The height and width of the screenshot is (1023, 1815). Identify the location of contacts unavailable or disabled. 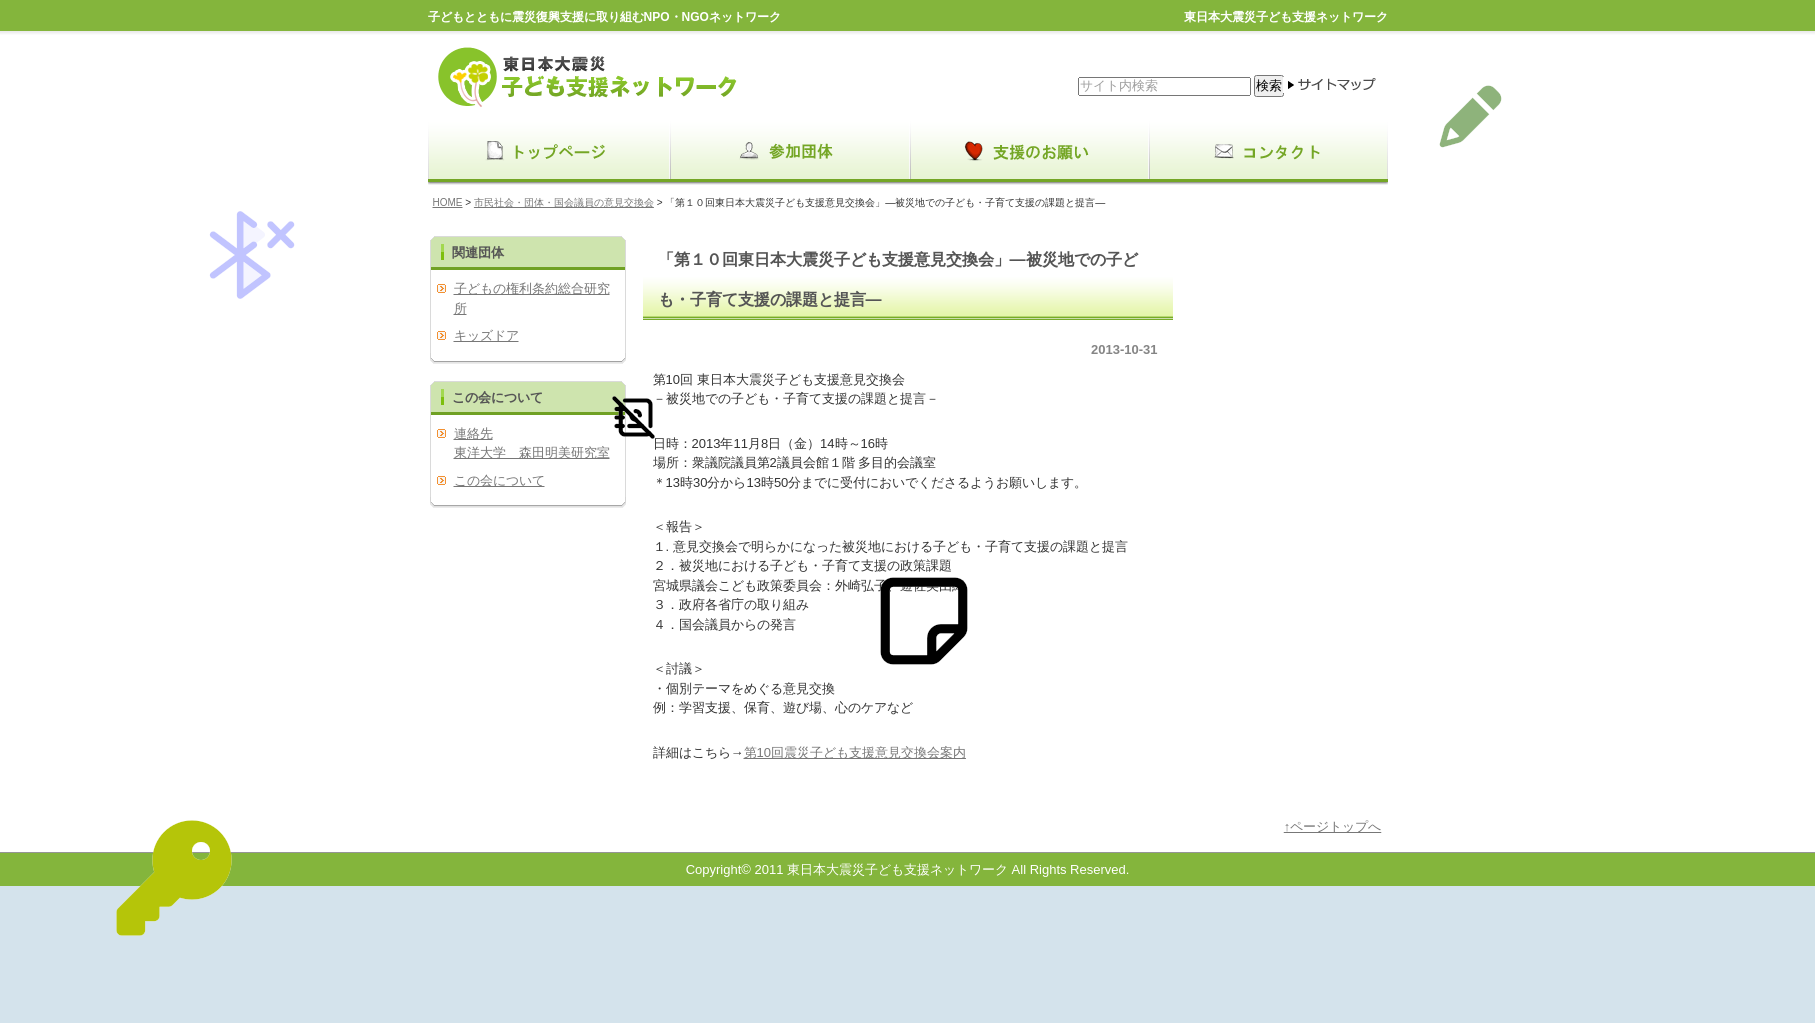
(633, 417).